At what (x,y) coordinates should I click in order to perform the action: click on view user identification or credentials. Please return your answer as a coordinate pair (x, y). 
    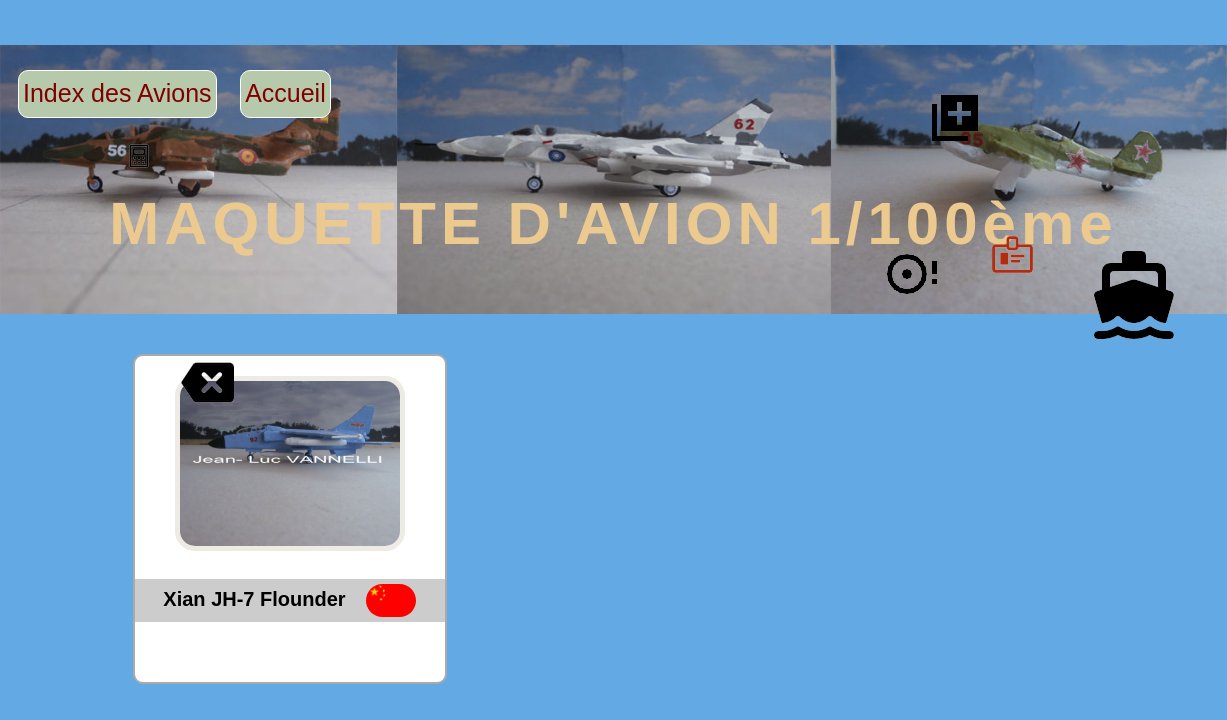
    Looking at the image, I should click on (1012, 254).